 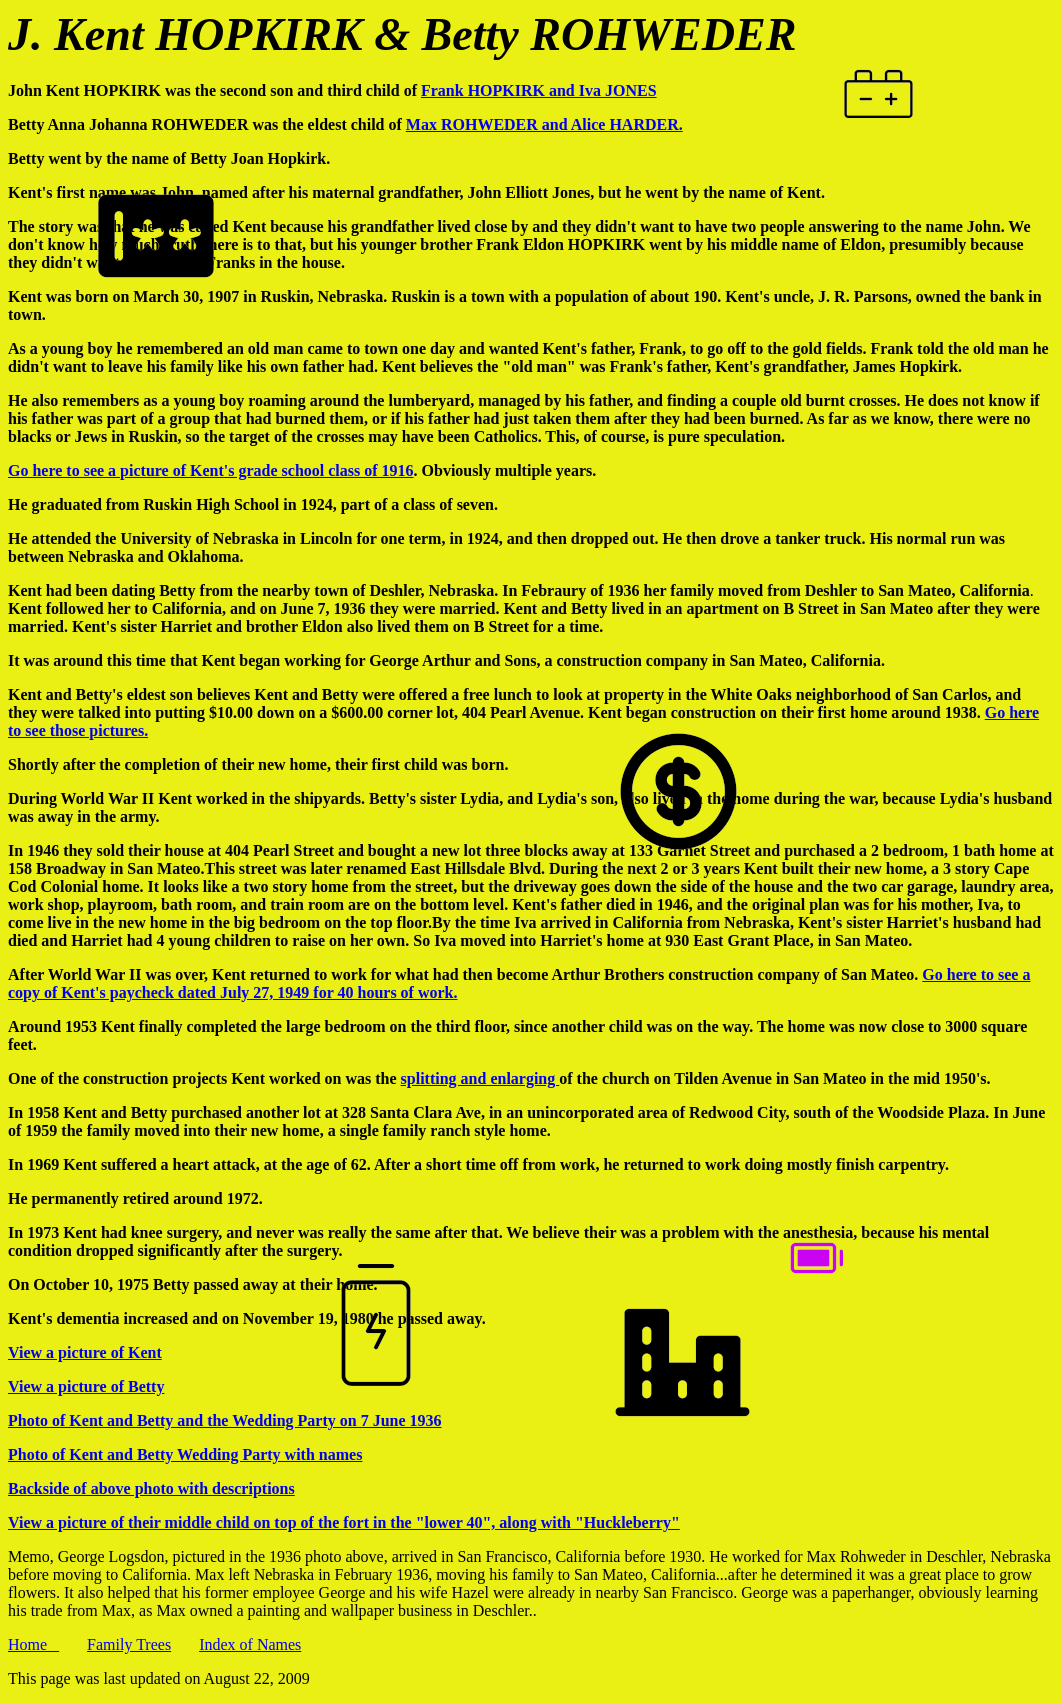 I want to click on enter or manage your password, so click(x=156, y=236).